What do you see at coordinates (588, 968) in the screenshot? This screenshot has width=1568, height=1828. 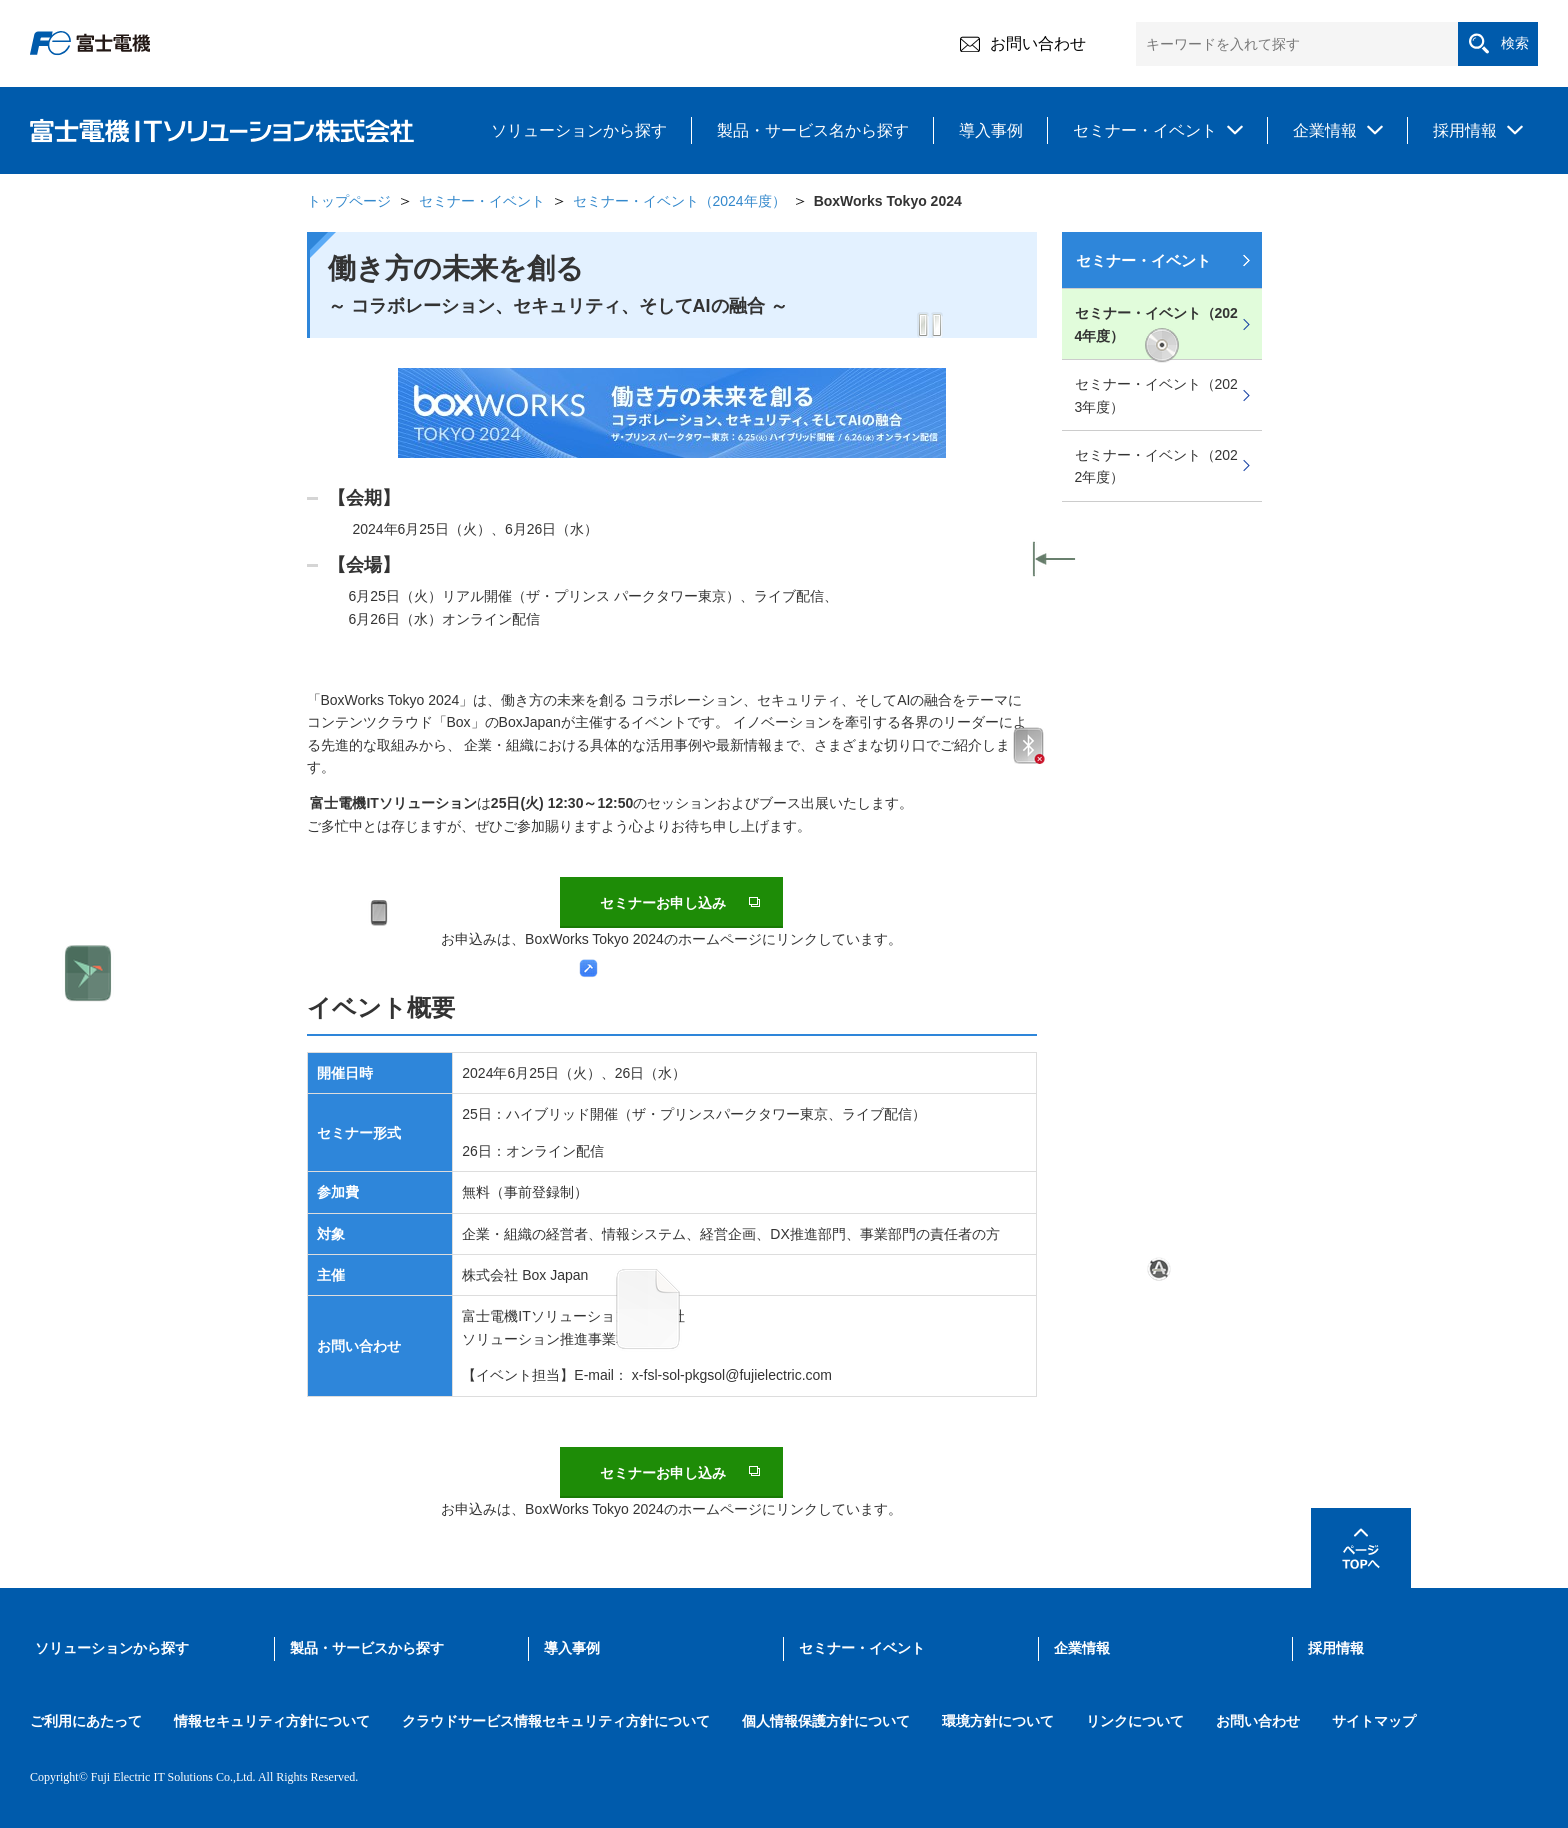 I see `access developer tools and settings` at bounding box center [588, 968].